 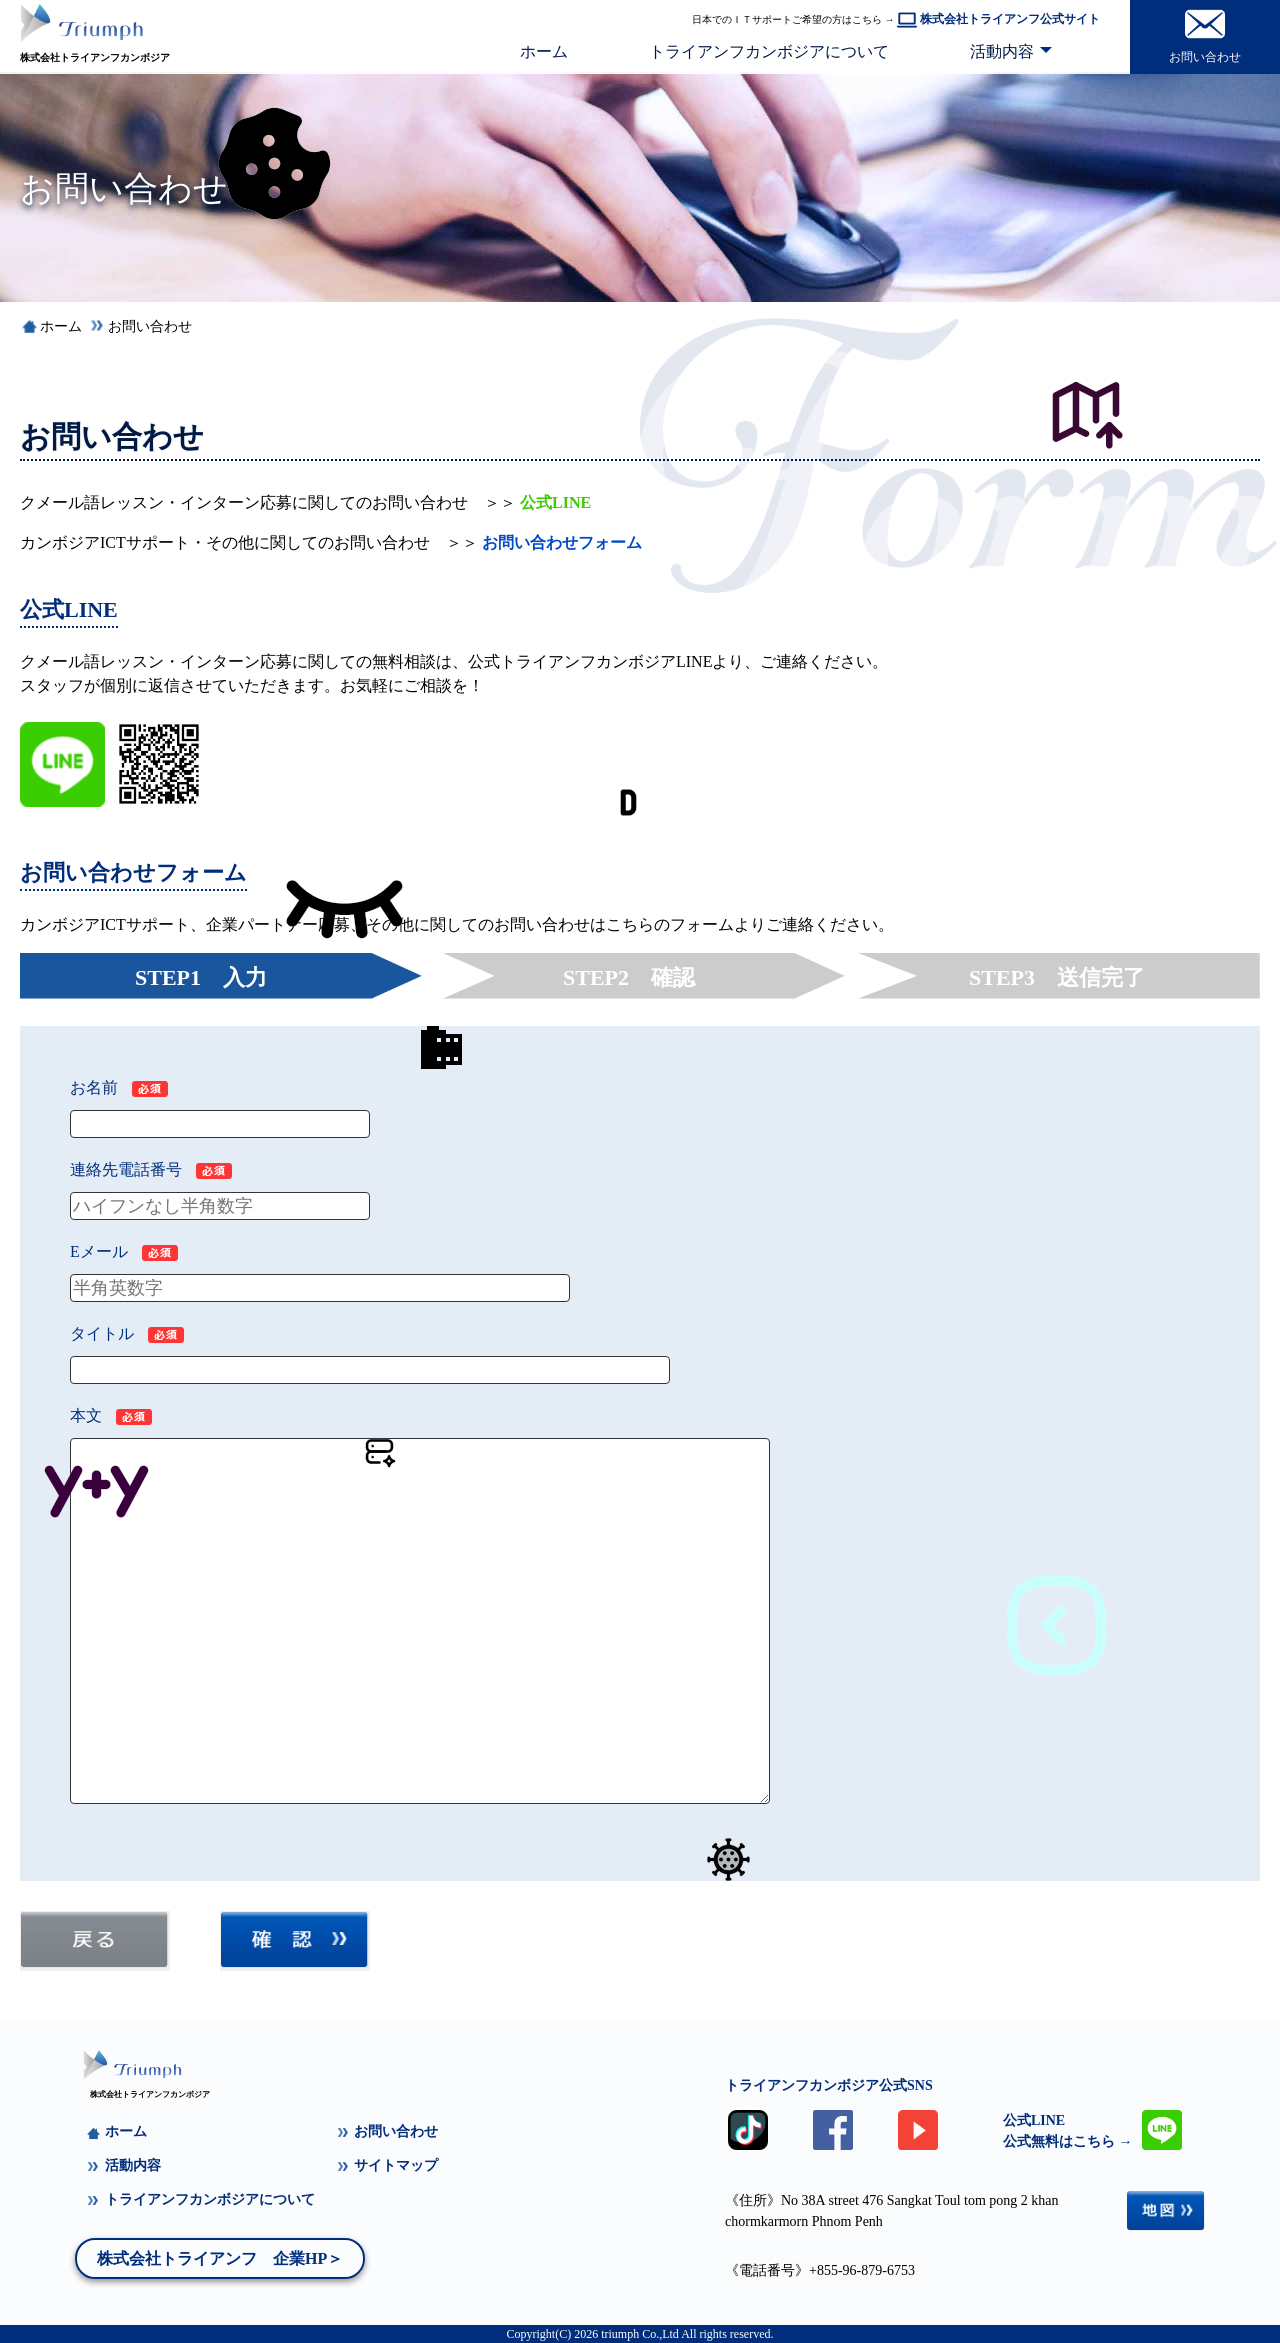 What do you see at coordinates (1056, 1625) in the screenshot?
I see `go back to the previous screen` at bounding box center [1056, 1625].